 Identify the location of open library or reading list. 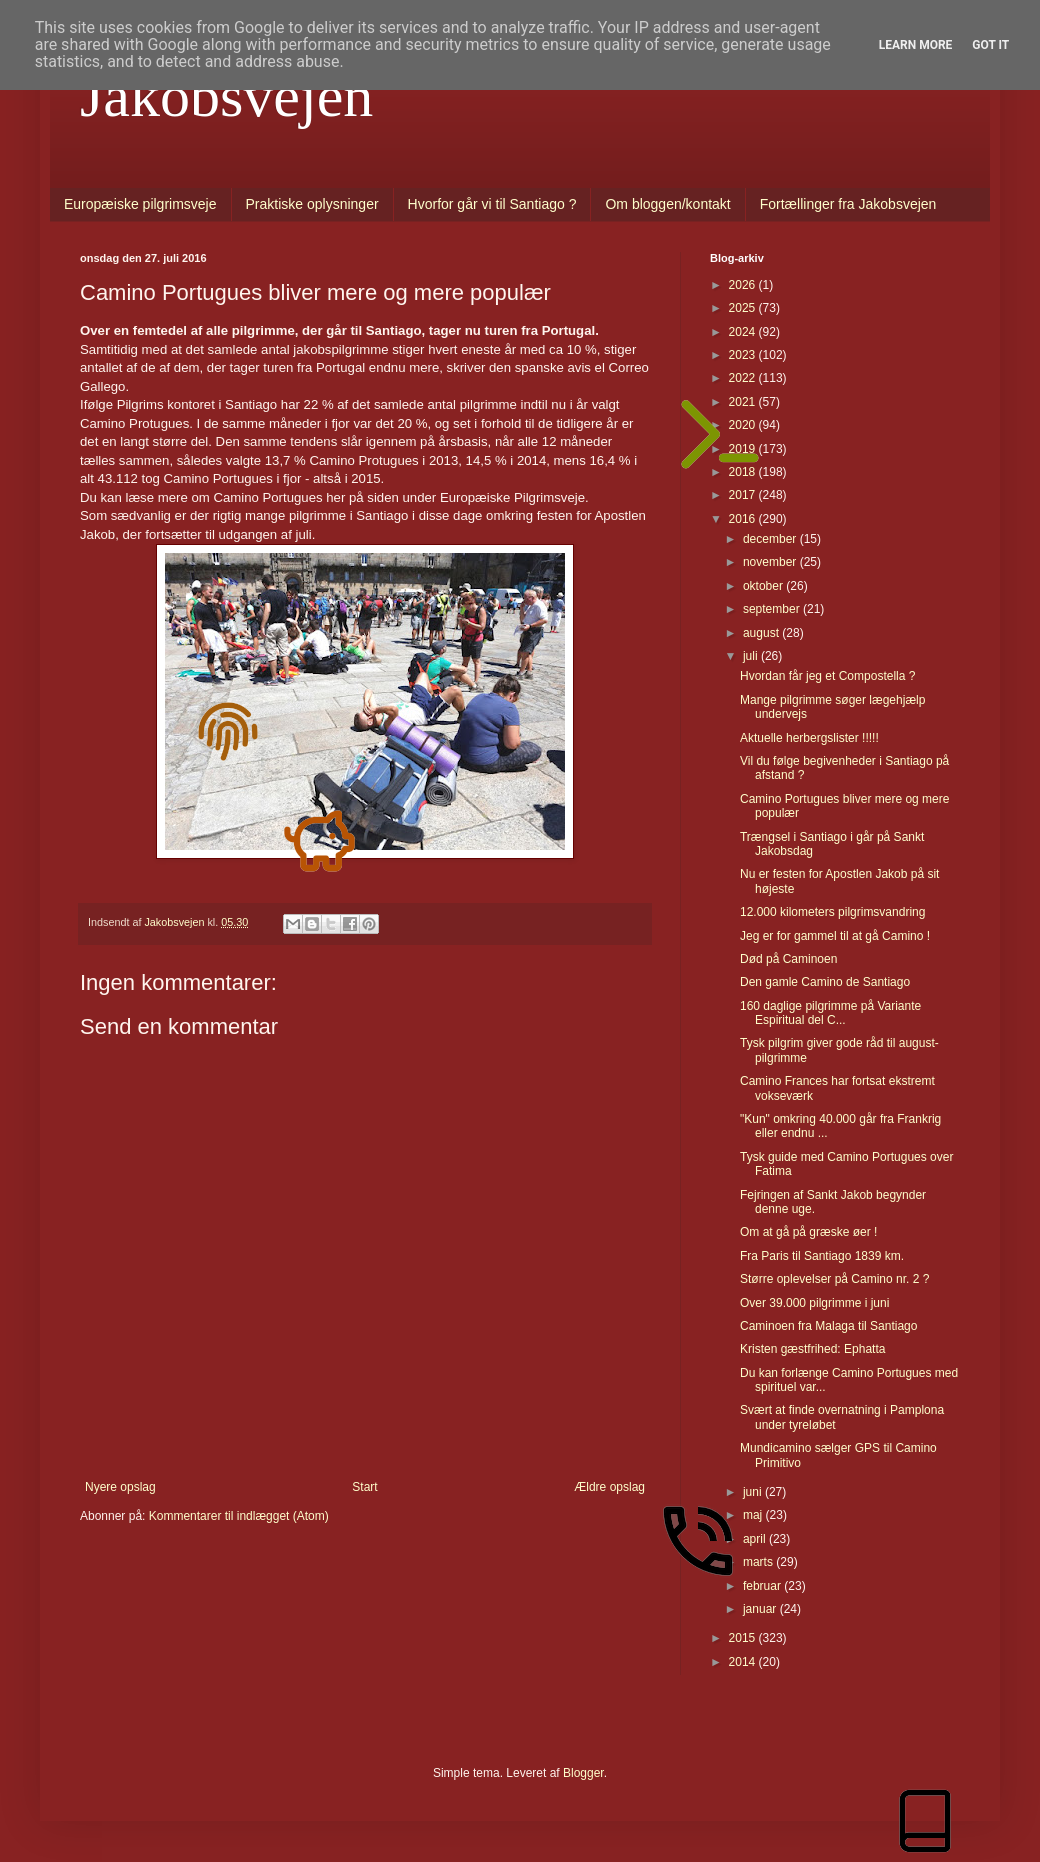
(925, 1821).